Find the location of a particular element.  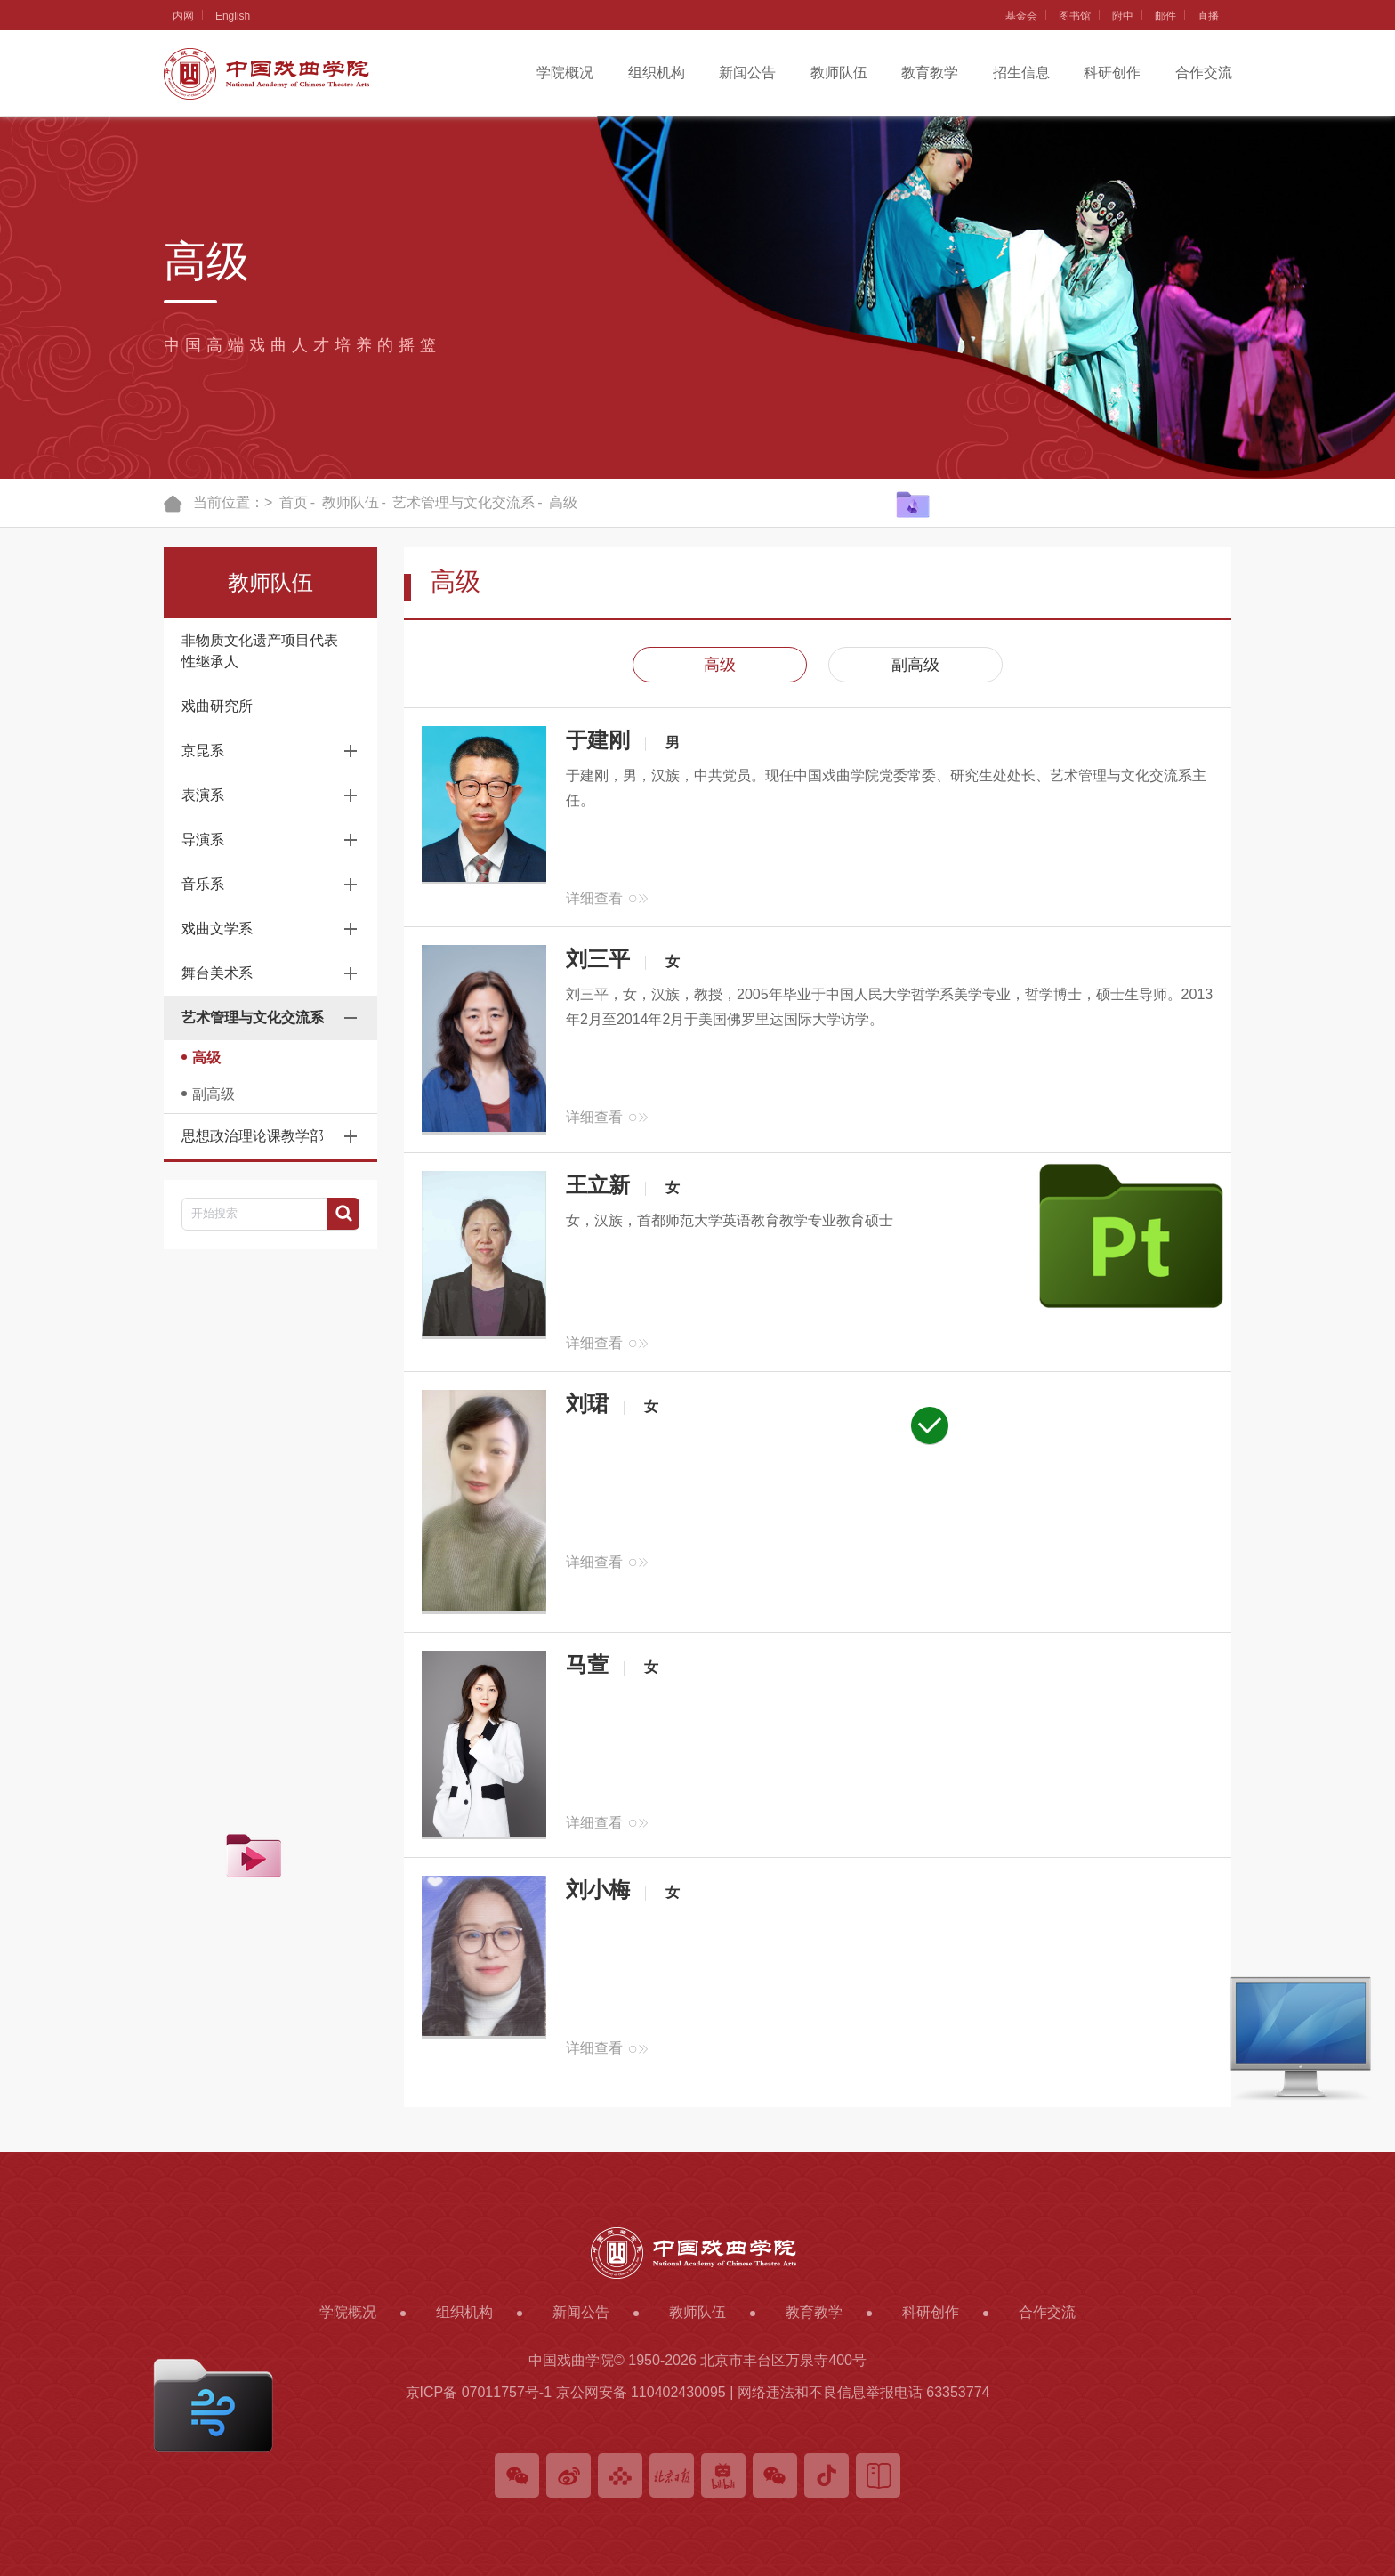

open folder containing Adobe Substance Painter project files is located at coordinates (1130, 1240).